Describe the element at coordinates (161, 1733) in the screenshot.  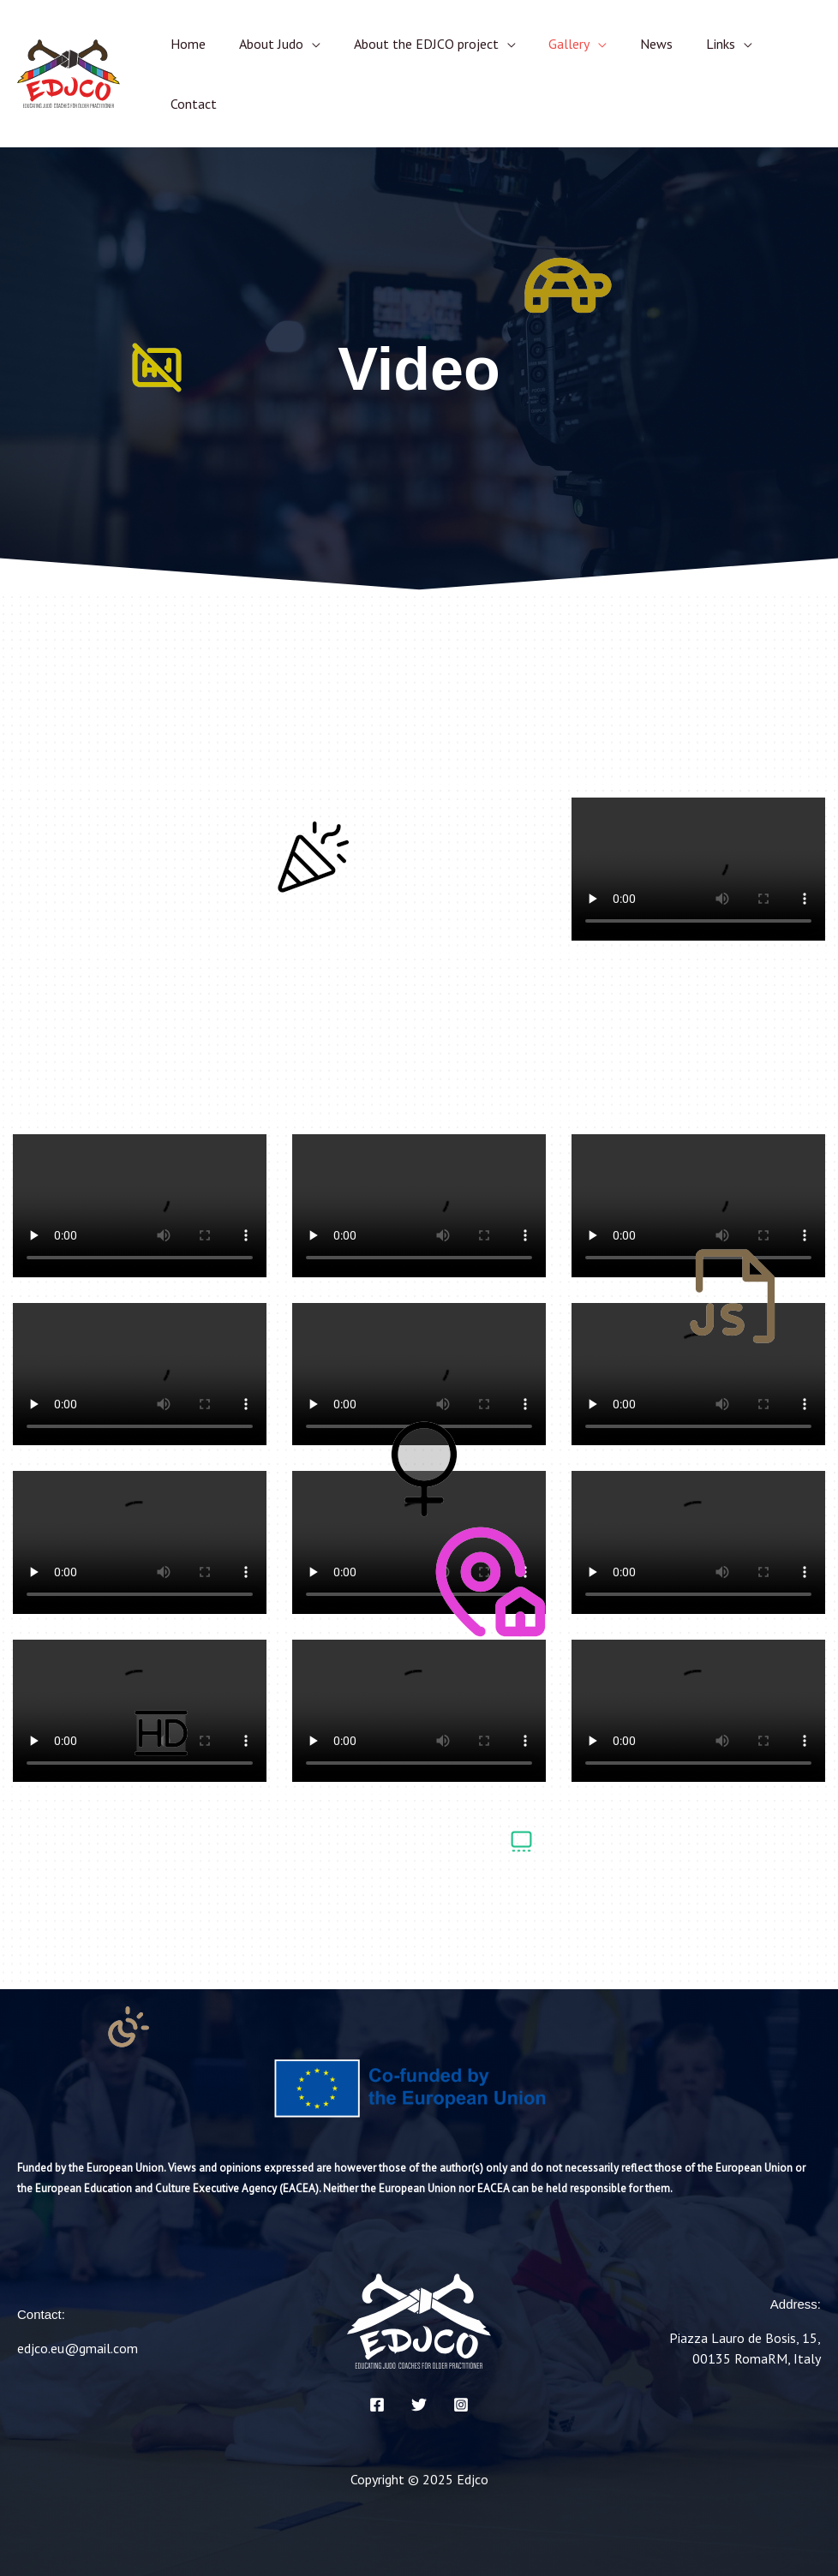
I see `indicates high-definition video quality` at that location.